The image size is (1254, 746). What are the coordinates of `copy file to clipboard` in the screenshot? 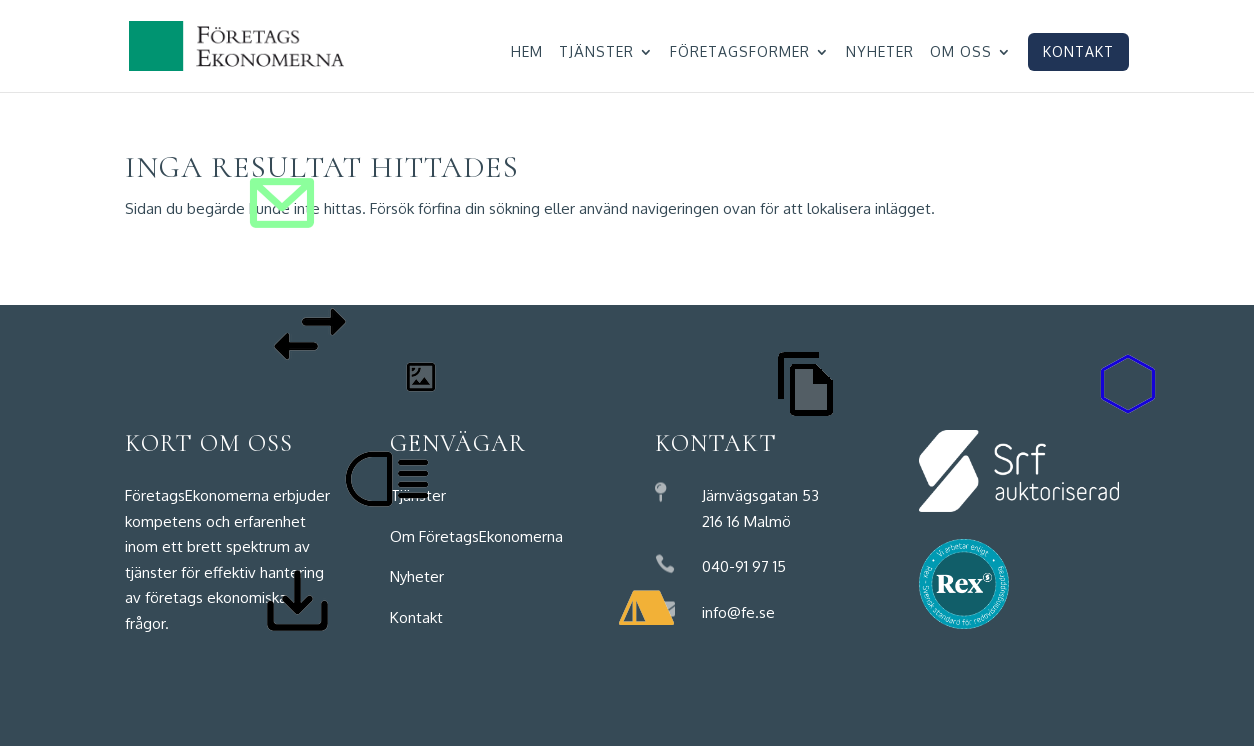 It's located at (807, 384).